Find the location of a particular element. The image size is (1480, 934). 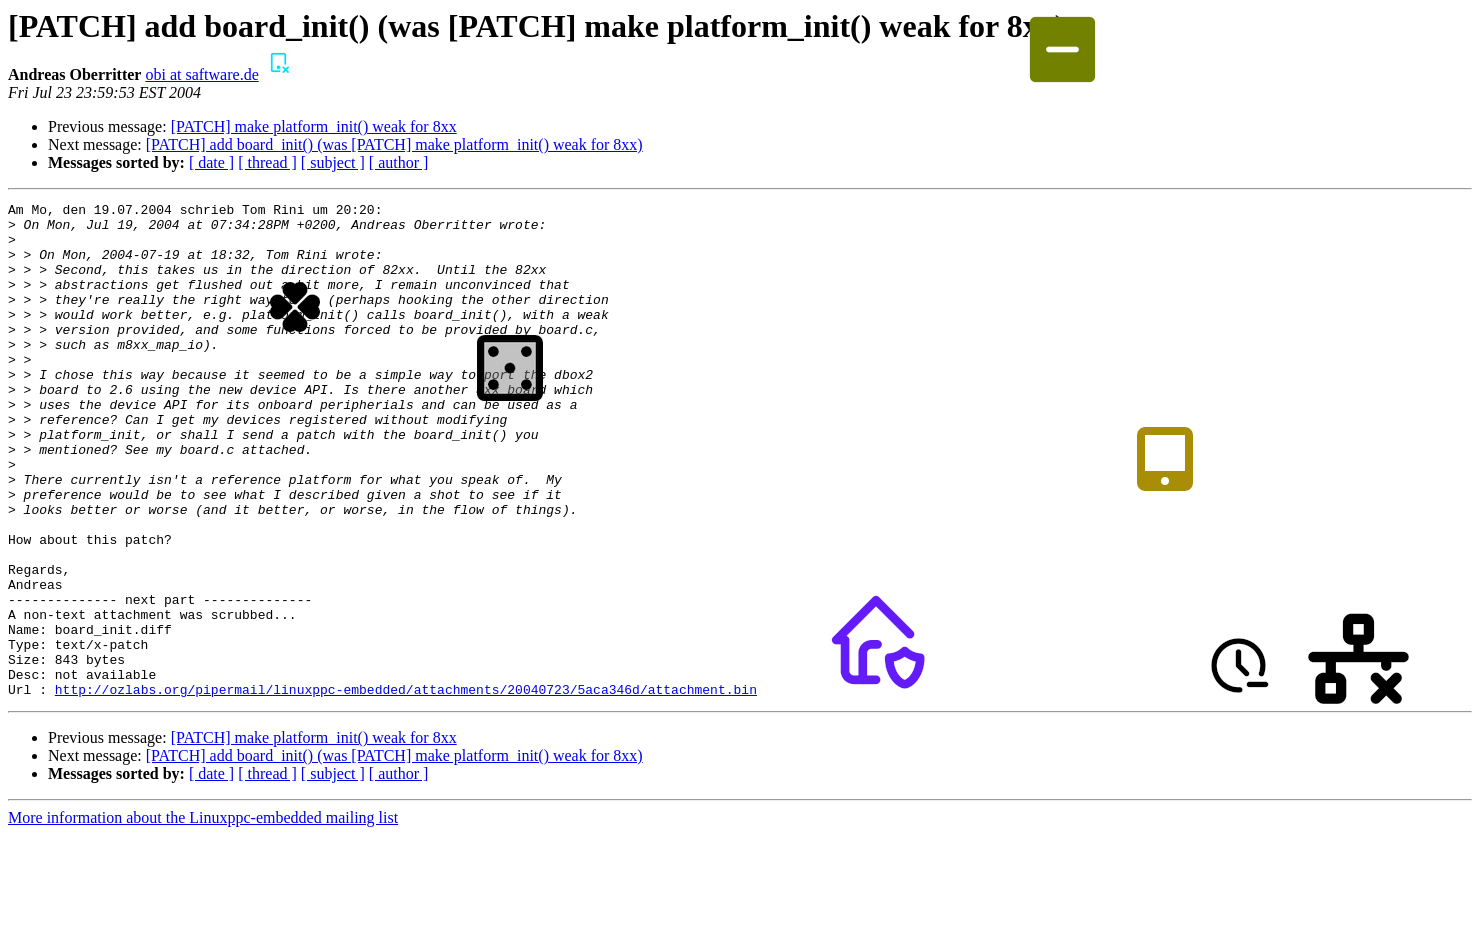

home security settings is located at coordinates (876, 640).